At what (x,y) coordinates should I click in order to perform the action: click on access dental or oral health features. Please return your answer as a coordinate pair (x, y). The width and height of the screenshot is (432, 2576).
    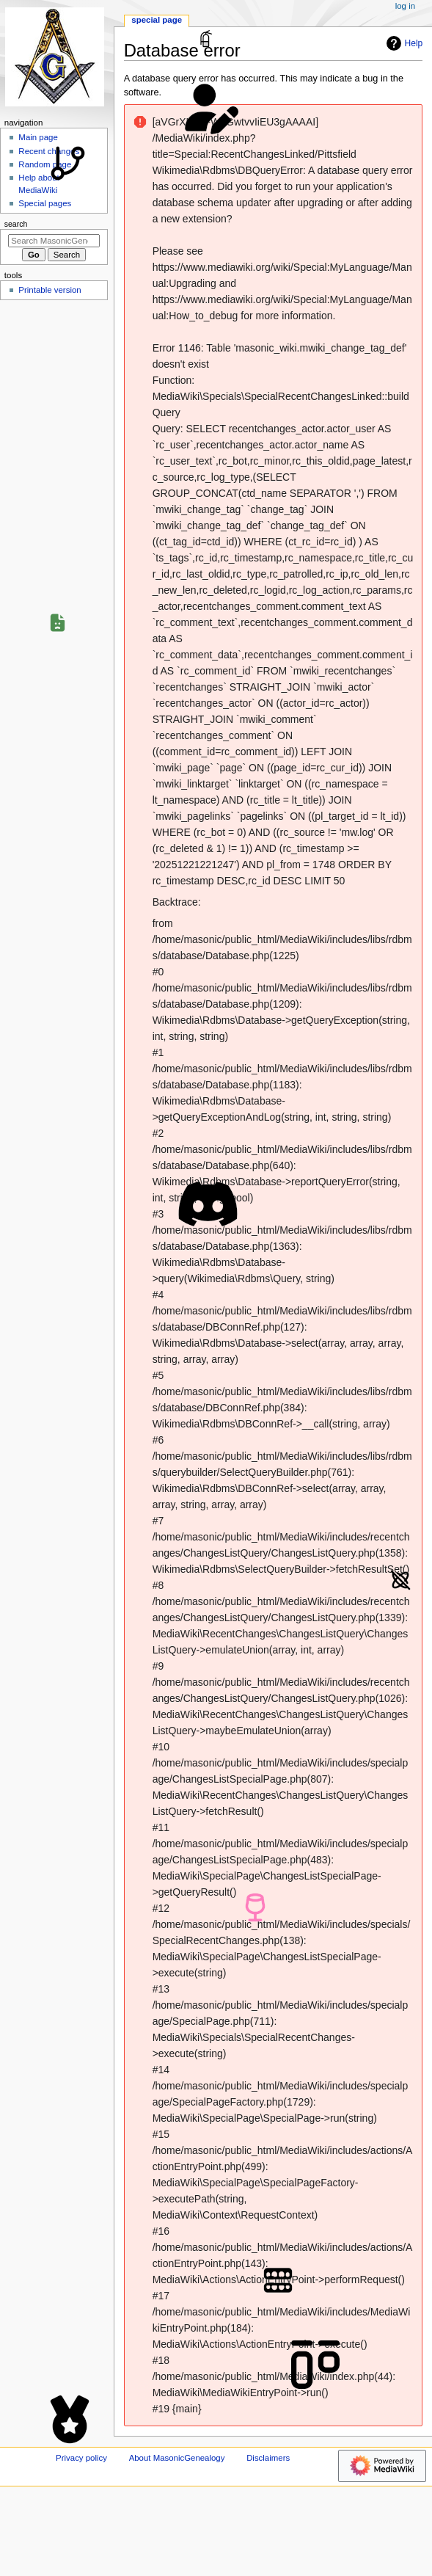
    Looking at the image, I should click on (278, 2280).